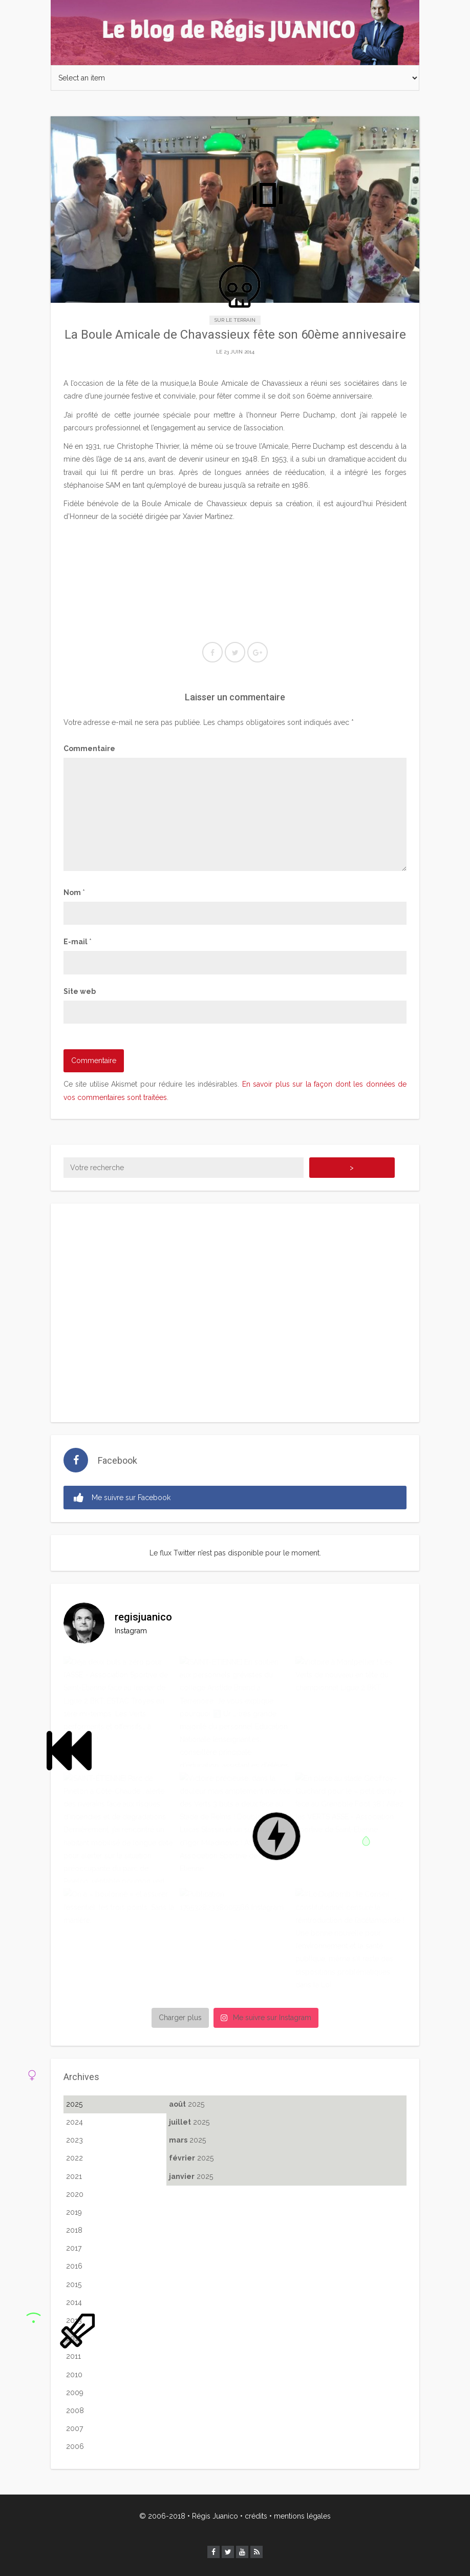  Describe the element at coordinates (69, 1751) in the screenshot. I see `skip to previous track` at that location.